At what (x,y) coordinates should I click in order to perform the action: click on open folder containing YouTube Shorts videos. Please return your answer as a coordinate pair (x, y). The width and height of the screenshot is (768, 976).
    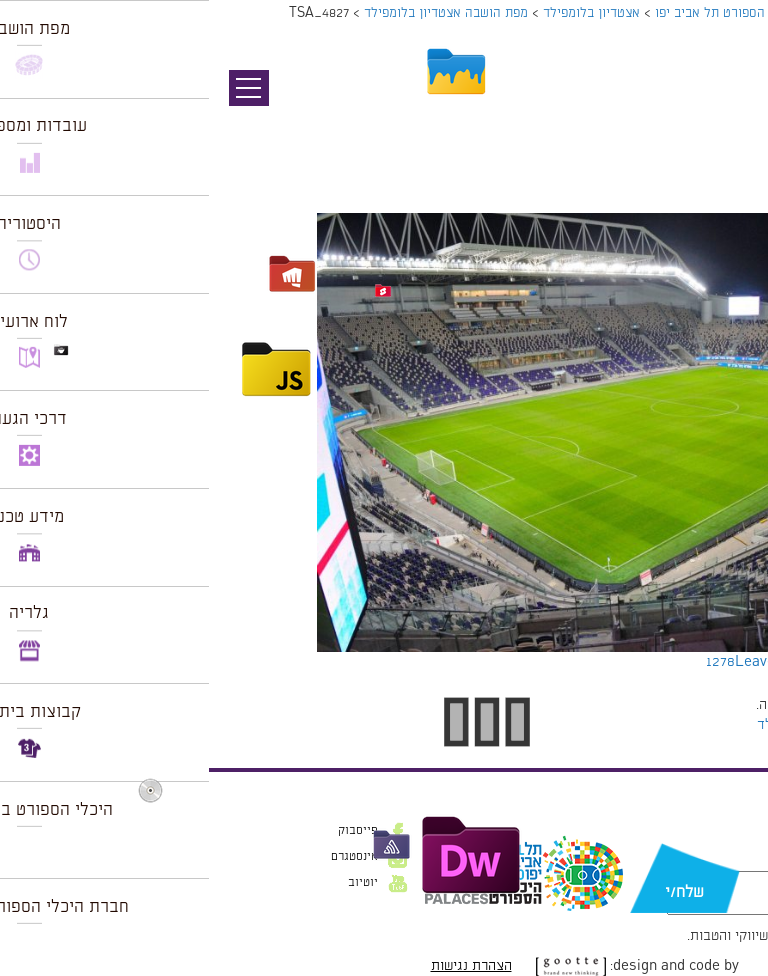
    Looking at the image, I should click on (383, 291).